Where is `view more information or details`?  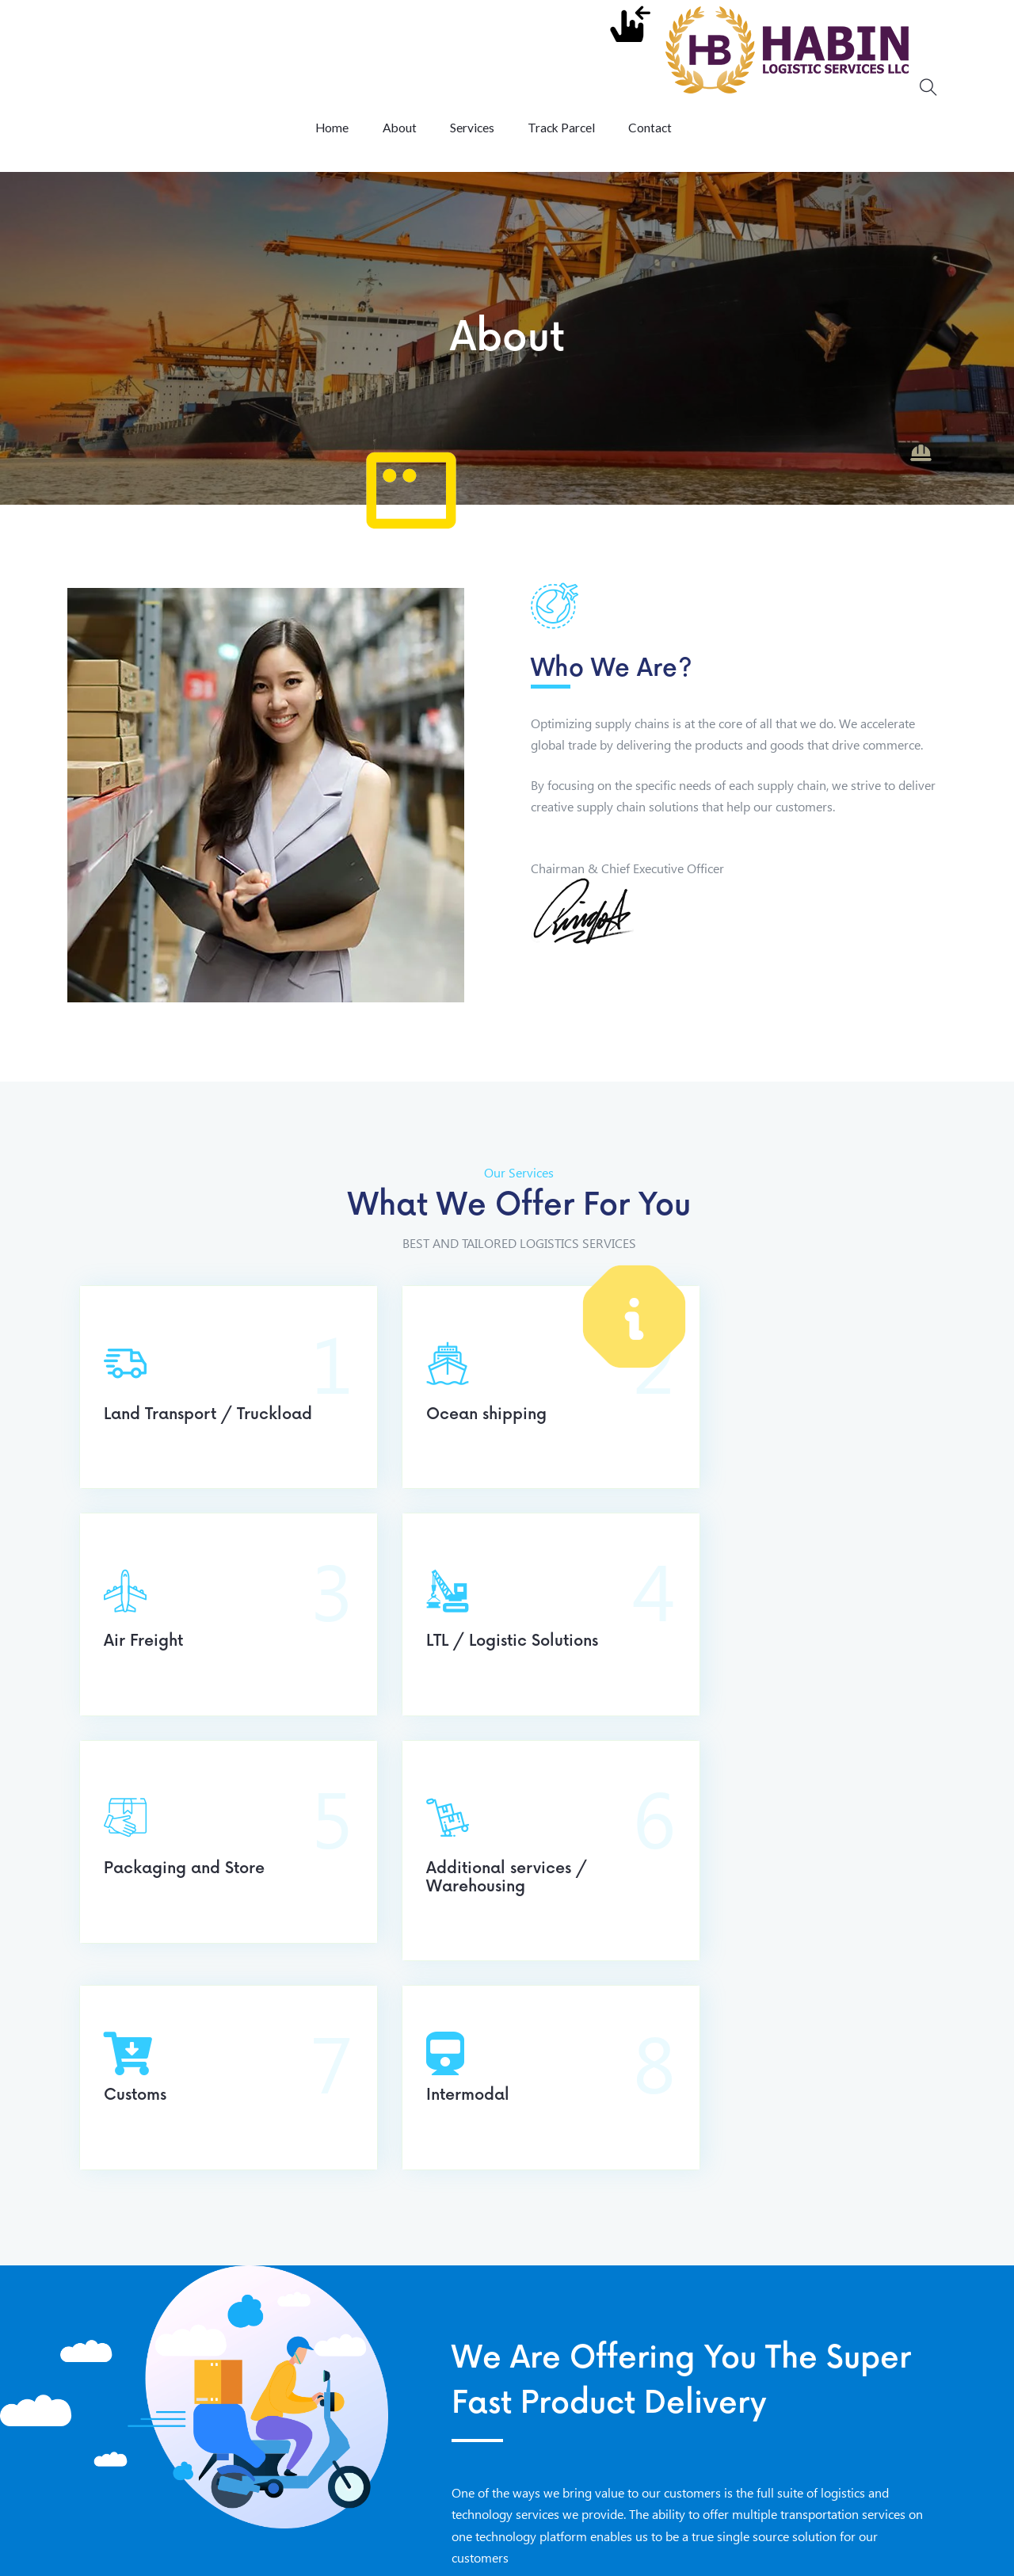
view more information or details is located at coordinates (634, 1316).